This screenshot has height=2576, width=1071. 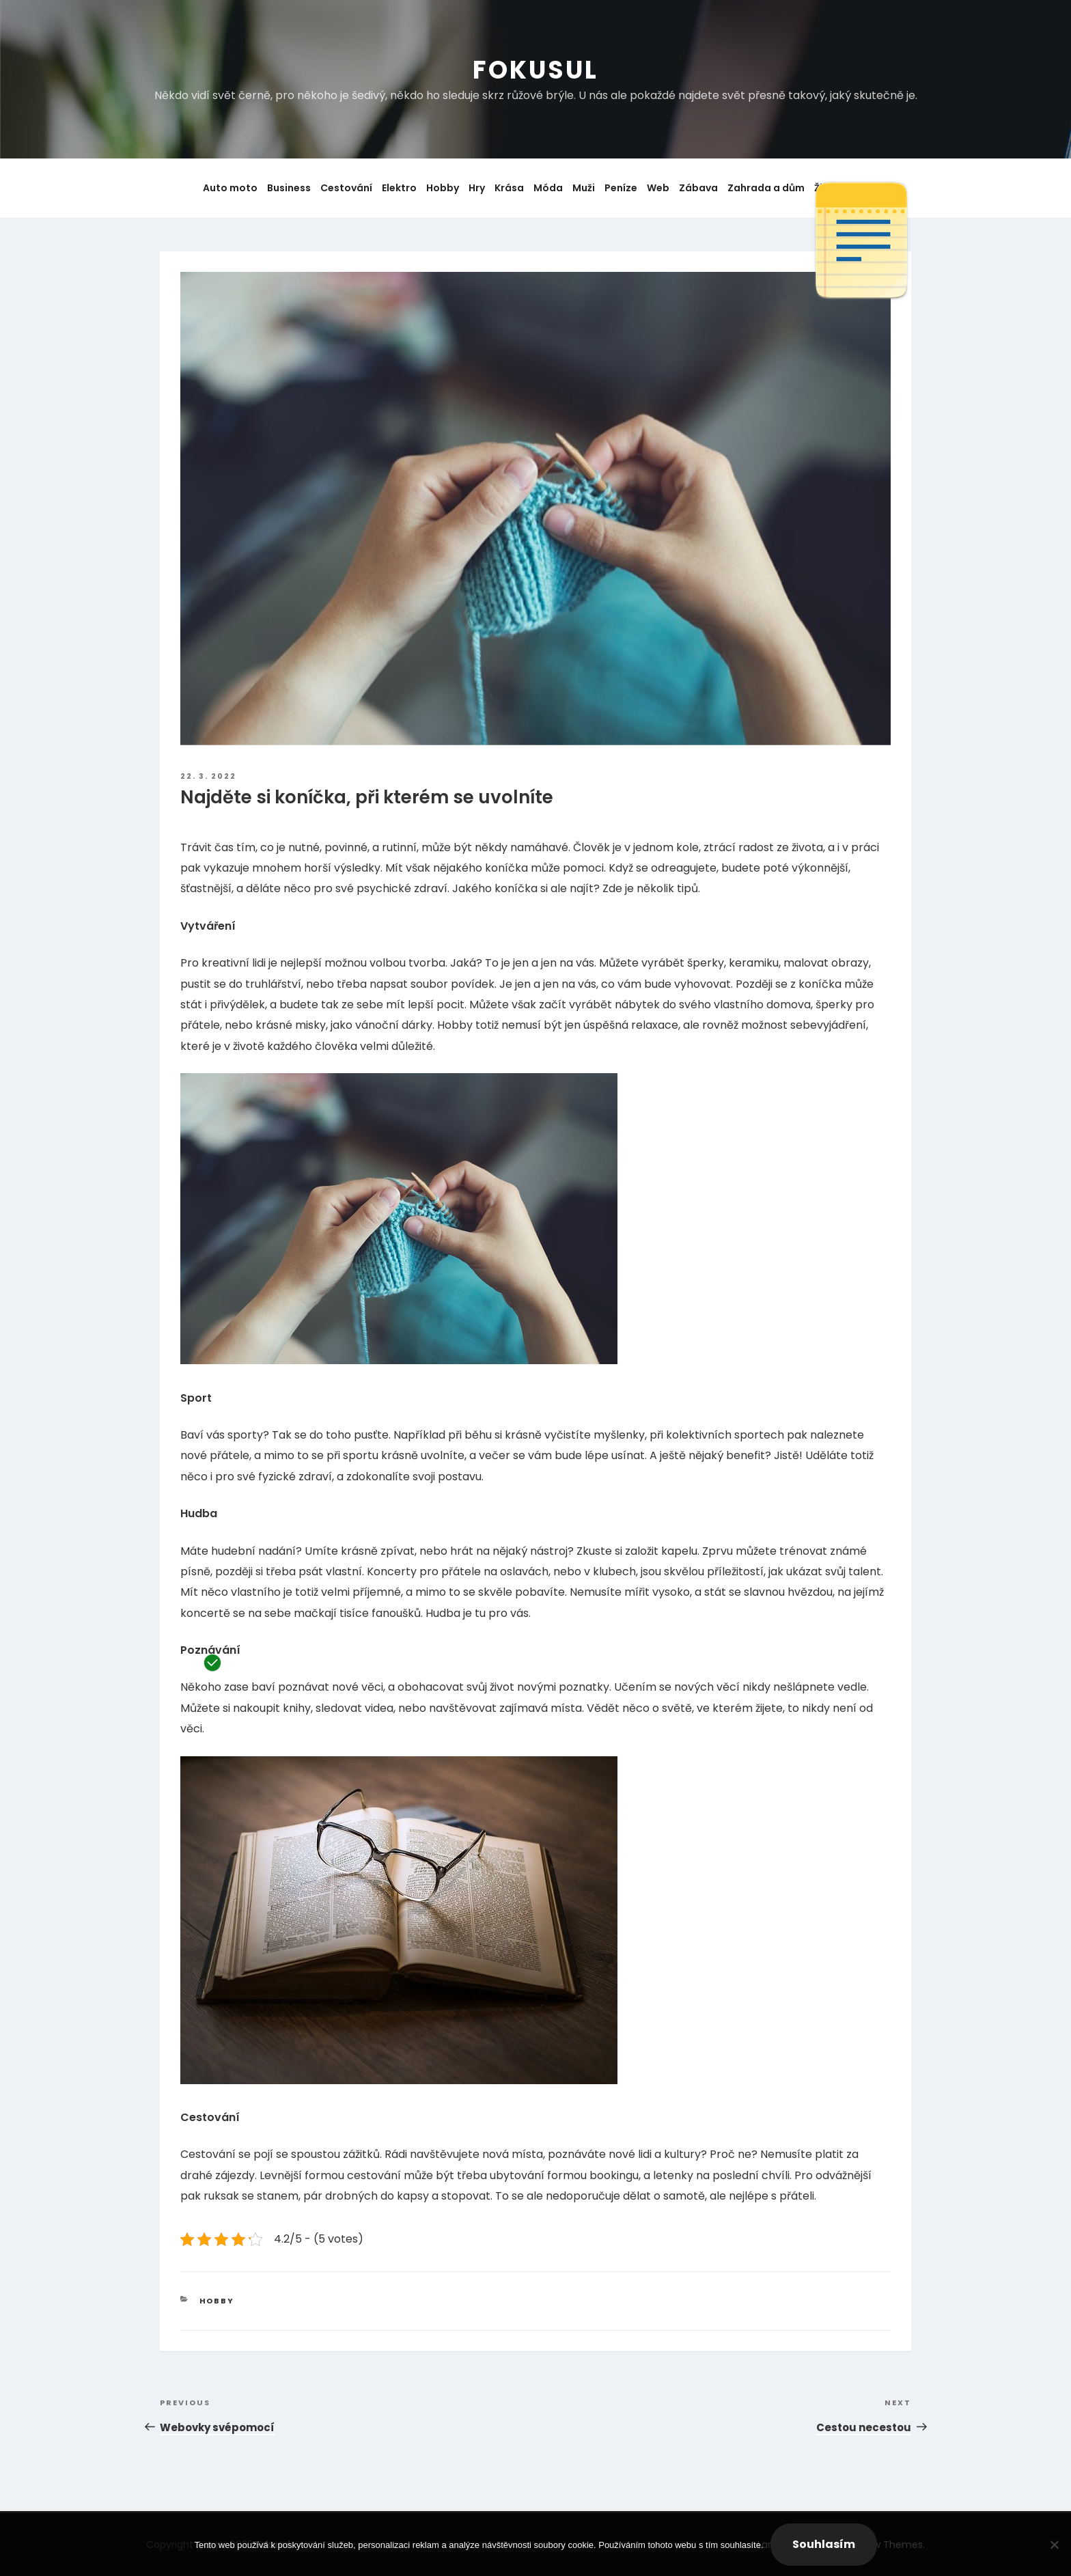 What do you see at coordinates (861, 240) in the screenshot?
I see `open the notes app` at bounding box center [861, 240].